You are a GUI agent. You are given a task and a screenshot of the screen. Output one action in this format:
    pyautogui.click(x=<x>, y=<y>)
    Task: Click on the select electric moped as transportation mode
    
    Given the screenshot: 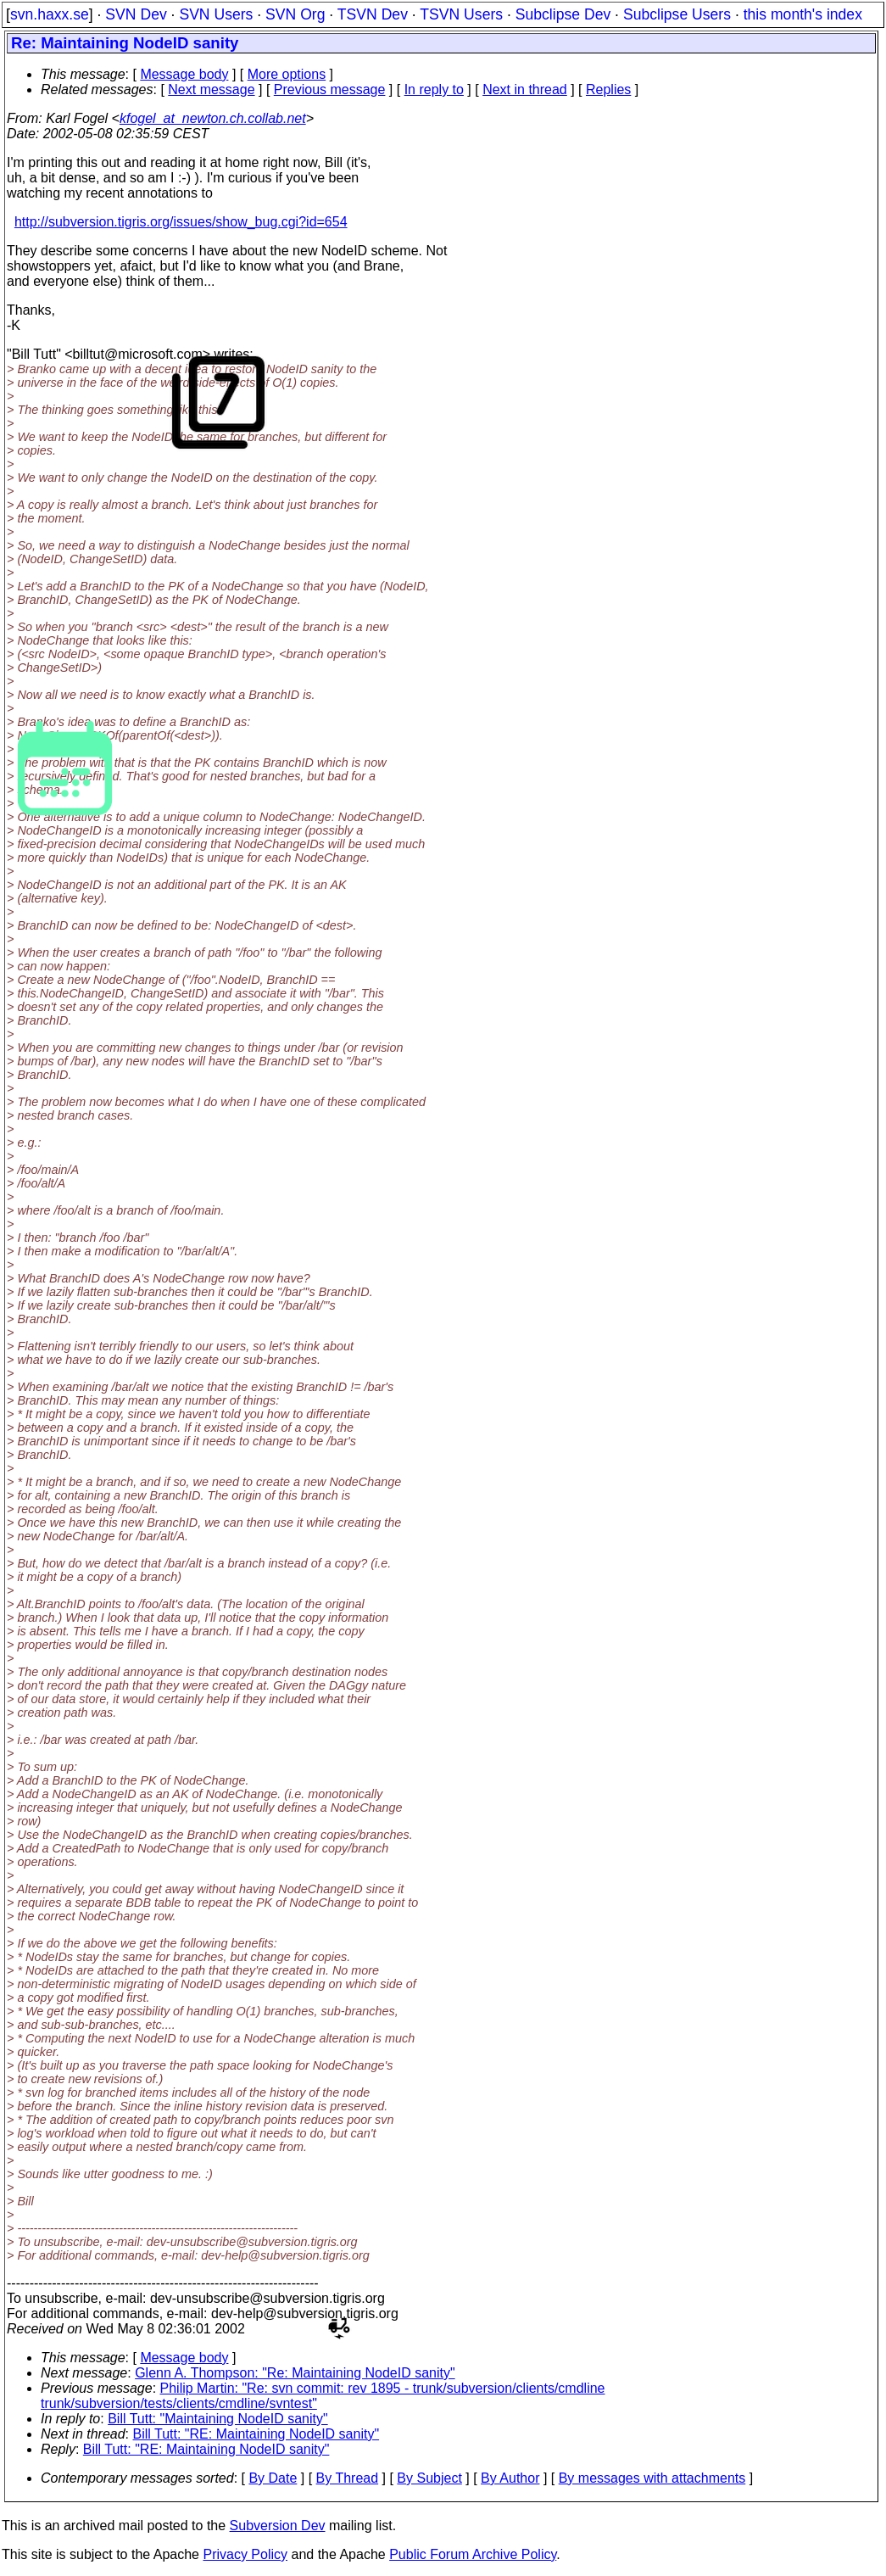 What is the action you would take?
    pyautogui.click(x=339, y=2327)
    